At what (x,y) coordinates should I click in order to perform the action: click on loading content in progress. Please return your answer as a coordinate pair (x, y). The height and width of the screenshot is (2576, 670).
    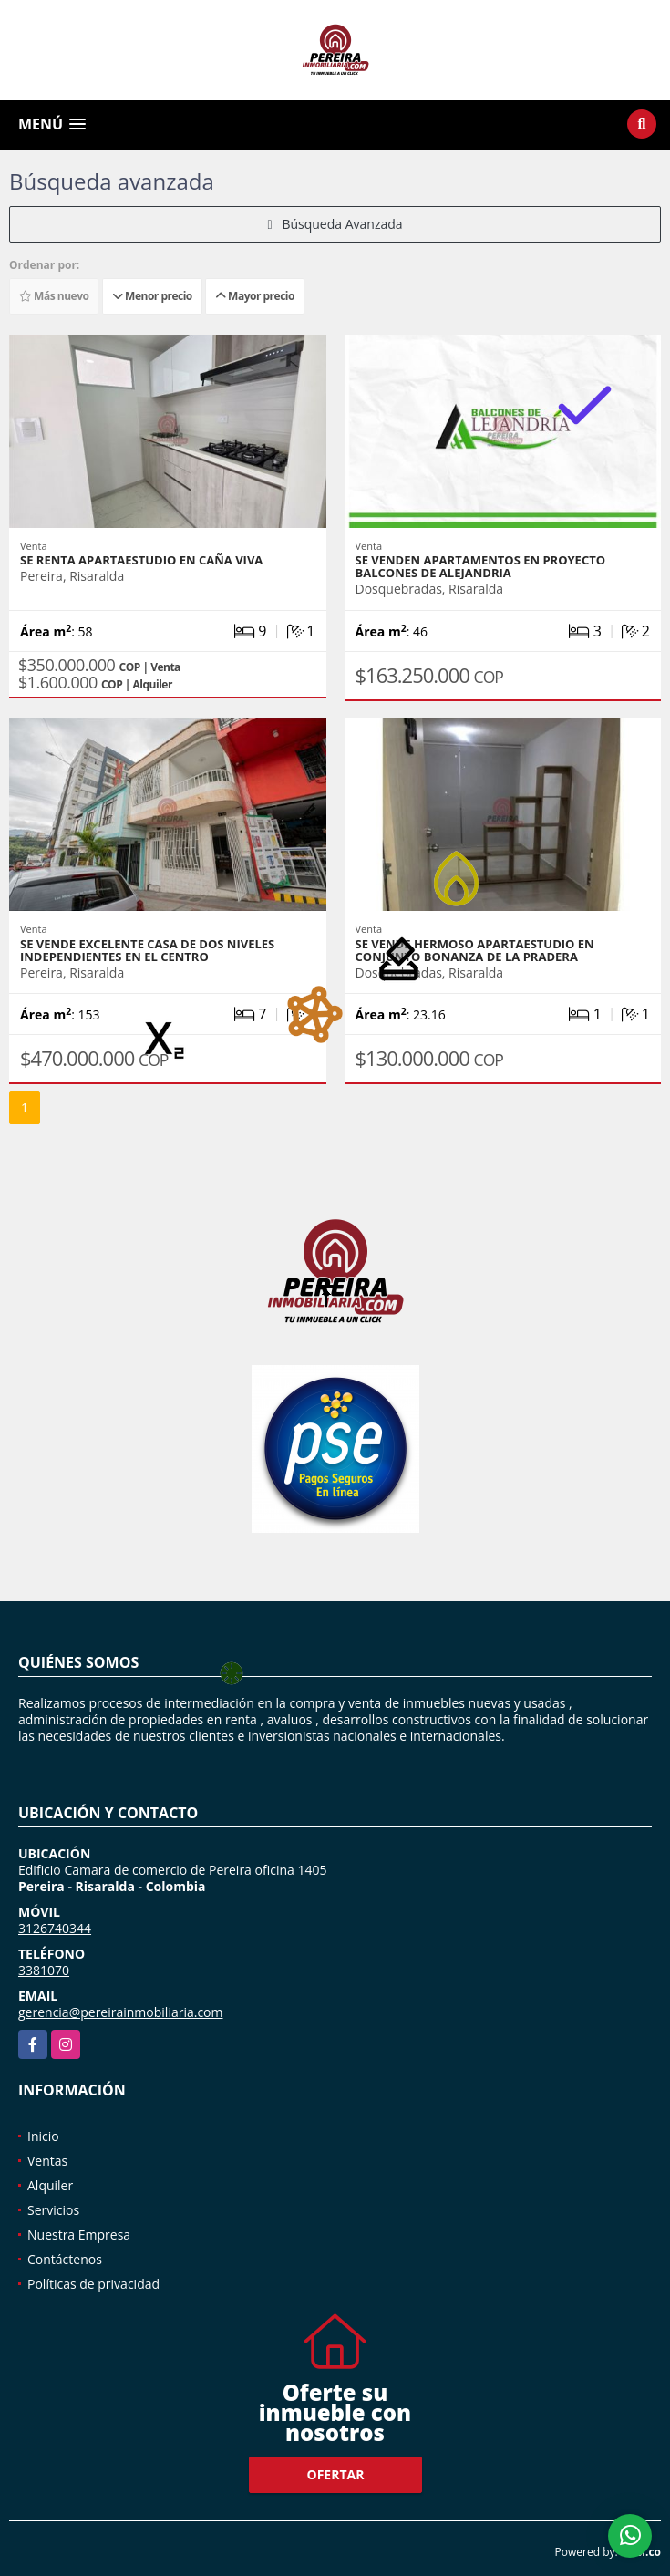
    Looking at the image, I should click on (232, 1673).